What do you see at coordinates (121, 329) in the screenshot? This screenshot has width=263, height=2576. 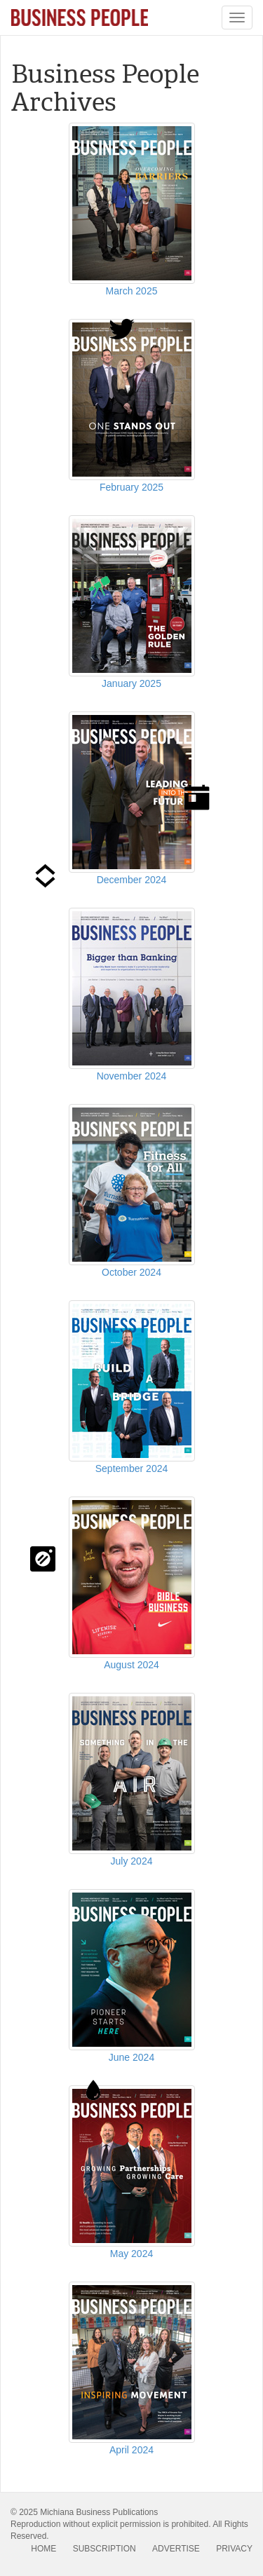 I see `share to twitter` at bounding box center [121, 329].